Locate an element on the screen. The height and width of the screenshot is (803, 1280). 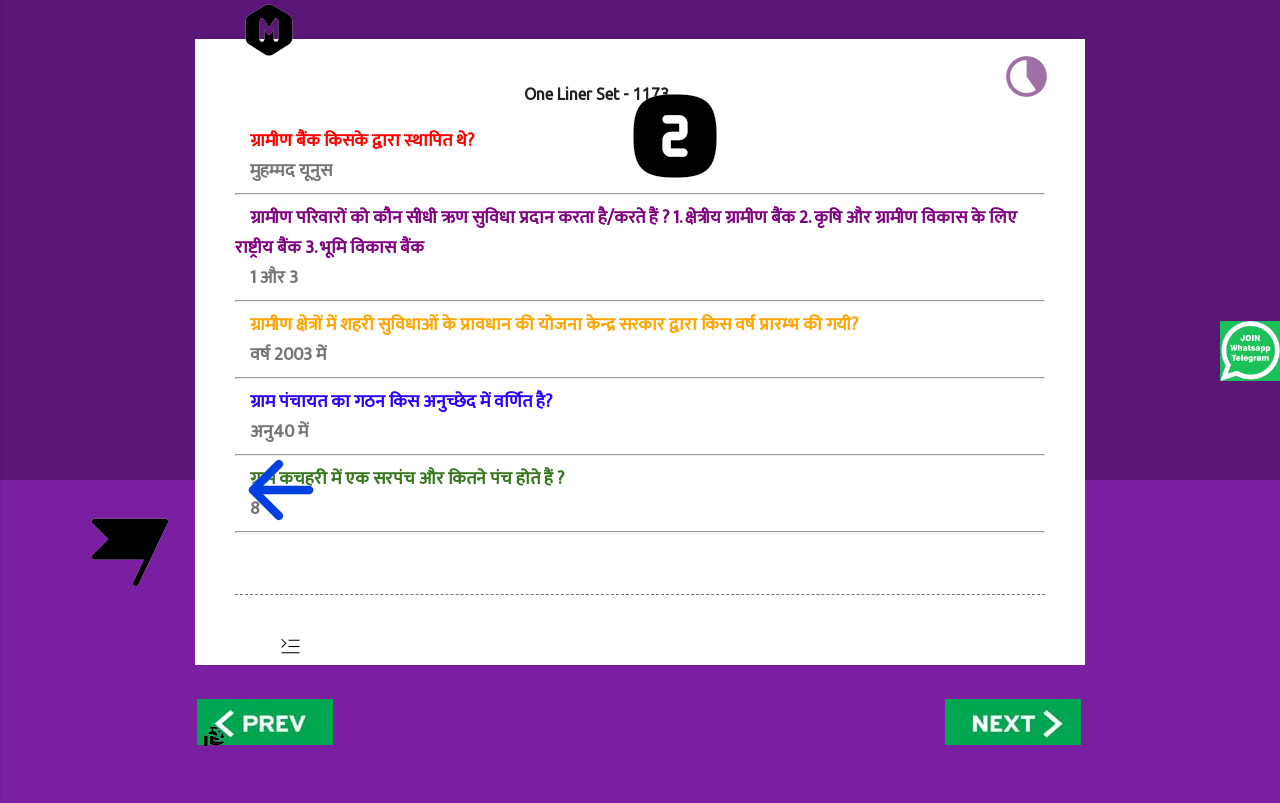
indicates a metro or transit-related feature is located at coordinates (269, 30).